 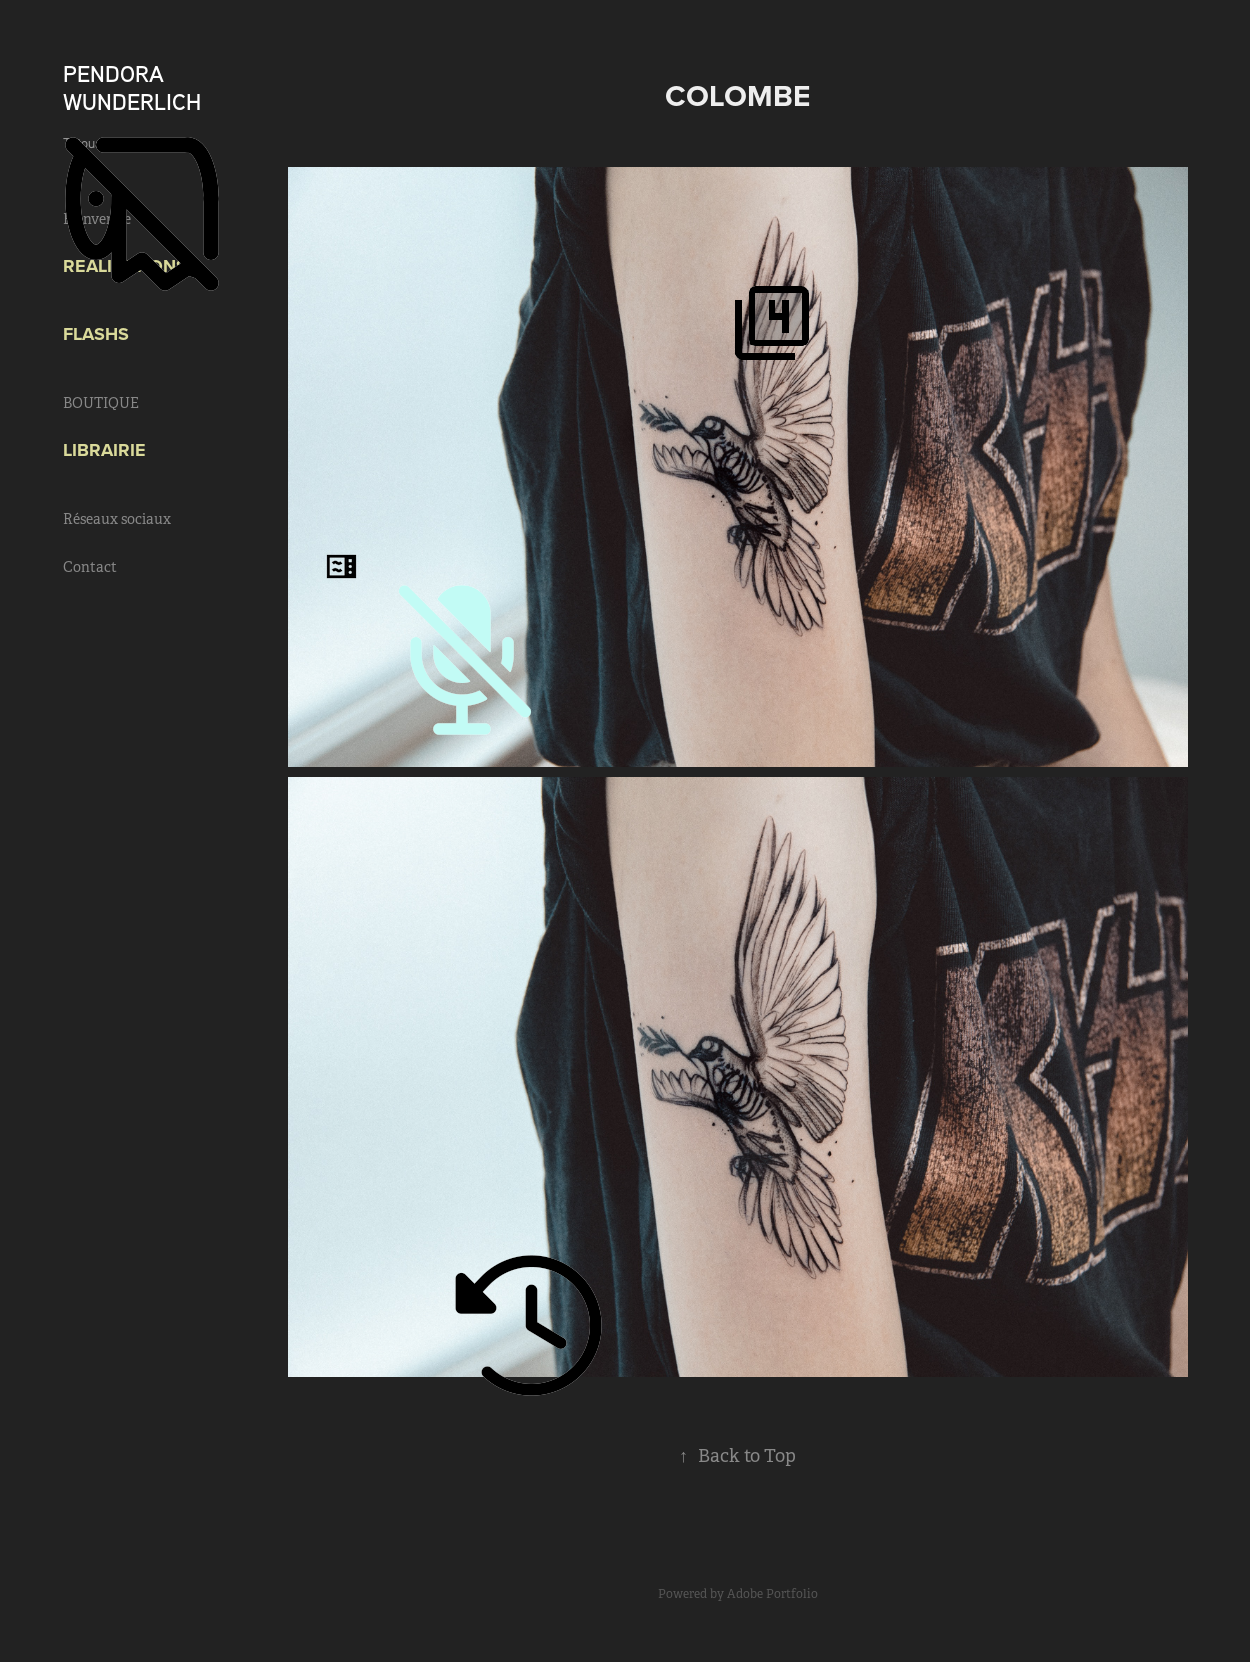 I want to click on access microwave controls or settings, so click(x=341, y=566).